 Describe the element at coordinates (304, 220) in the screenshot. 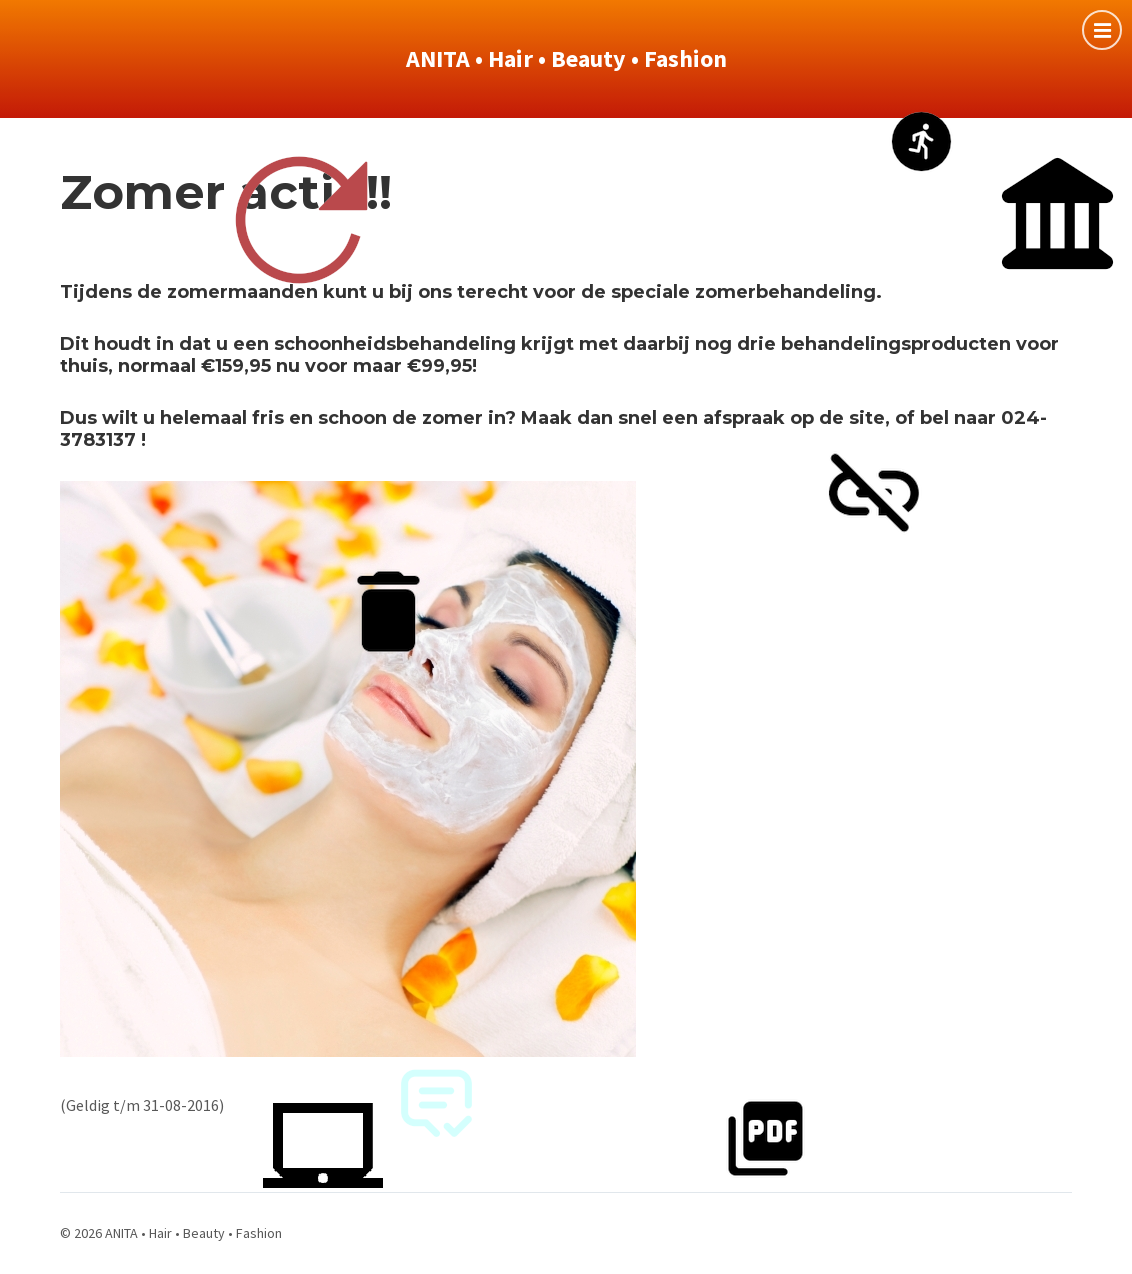

I see `reload or refresh the current page` at that location.